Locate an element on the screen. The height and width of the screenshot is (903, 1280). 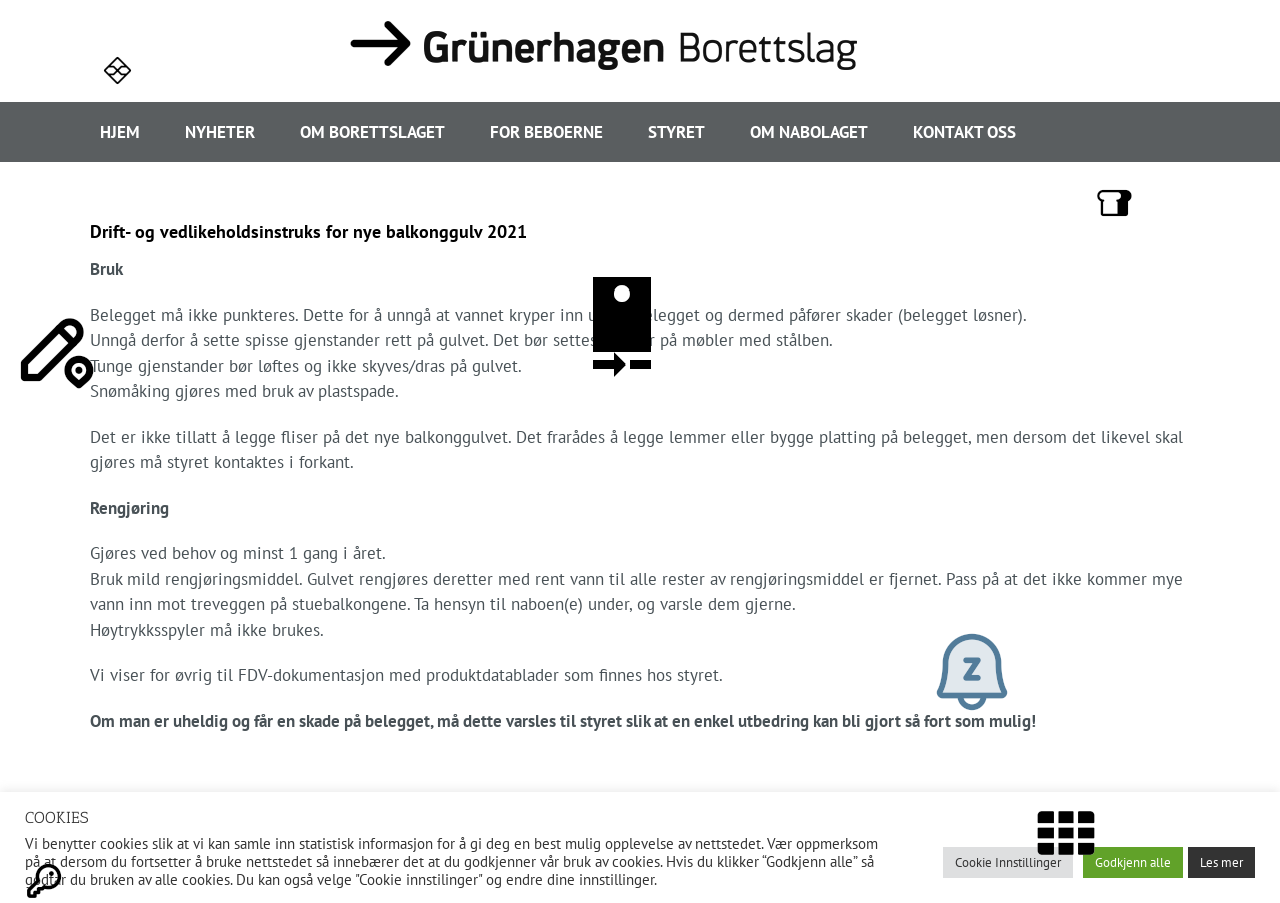
browse bakery or bread products is located at coordinates (1115, 203).